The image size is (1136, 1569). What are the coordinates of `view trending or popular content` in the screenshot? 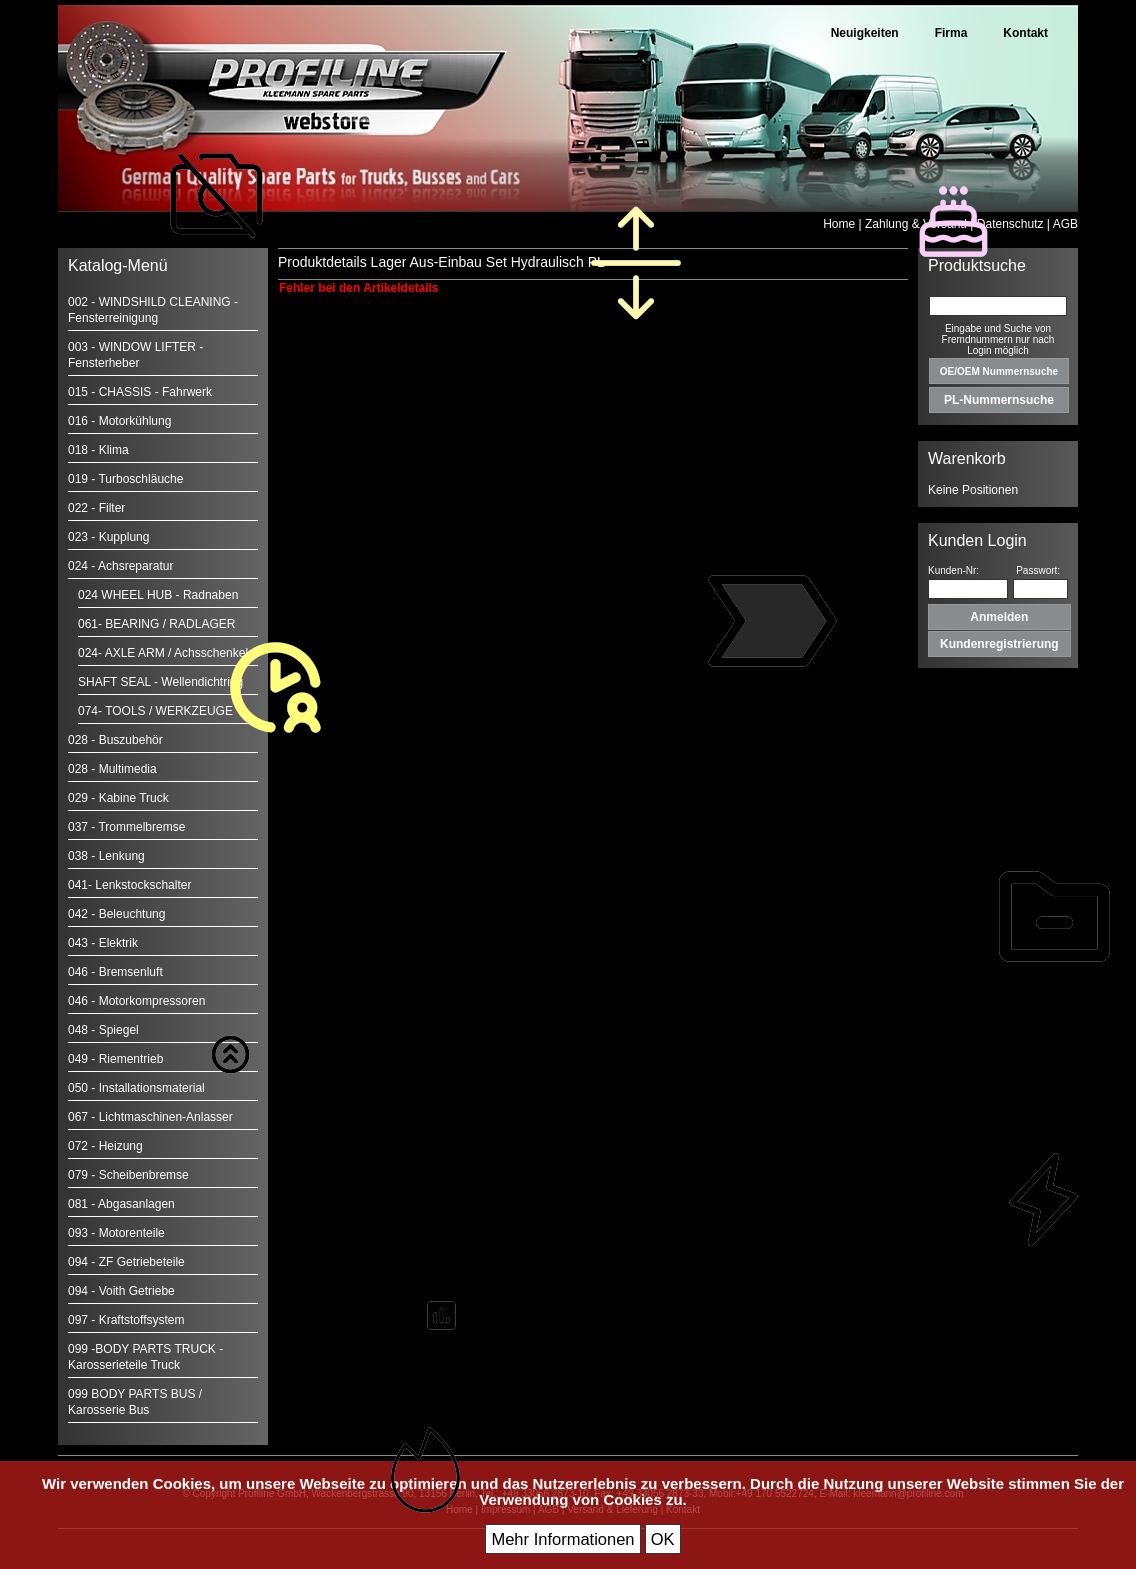 It's located at (425, 1471).